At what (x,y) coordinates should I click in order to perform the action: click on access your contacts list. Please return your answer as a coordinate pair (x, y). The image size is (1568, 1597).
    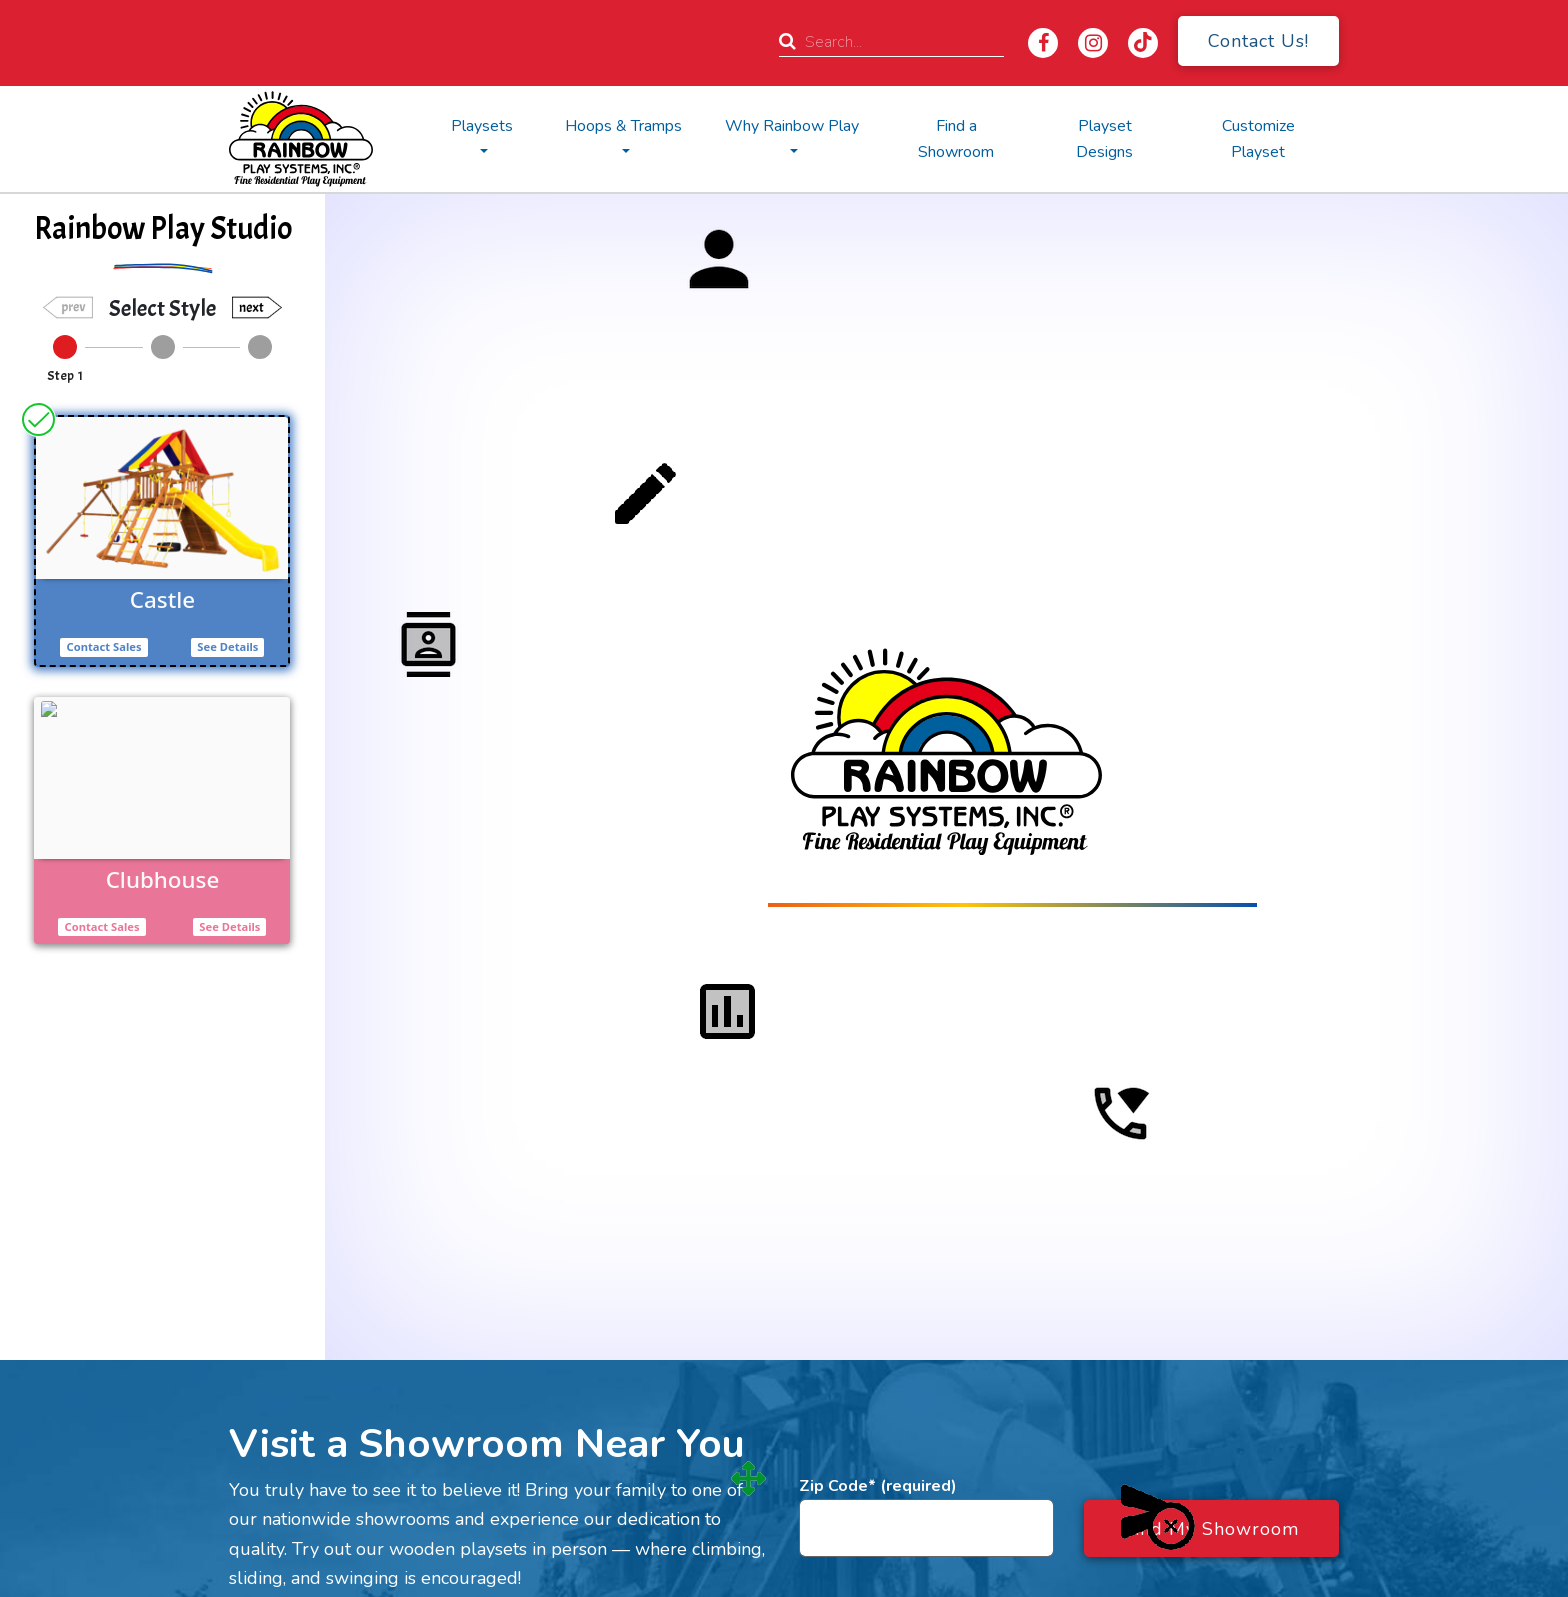
    Looking at the image, I should click on (428, 644).